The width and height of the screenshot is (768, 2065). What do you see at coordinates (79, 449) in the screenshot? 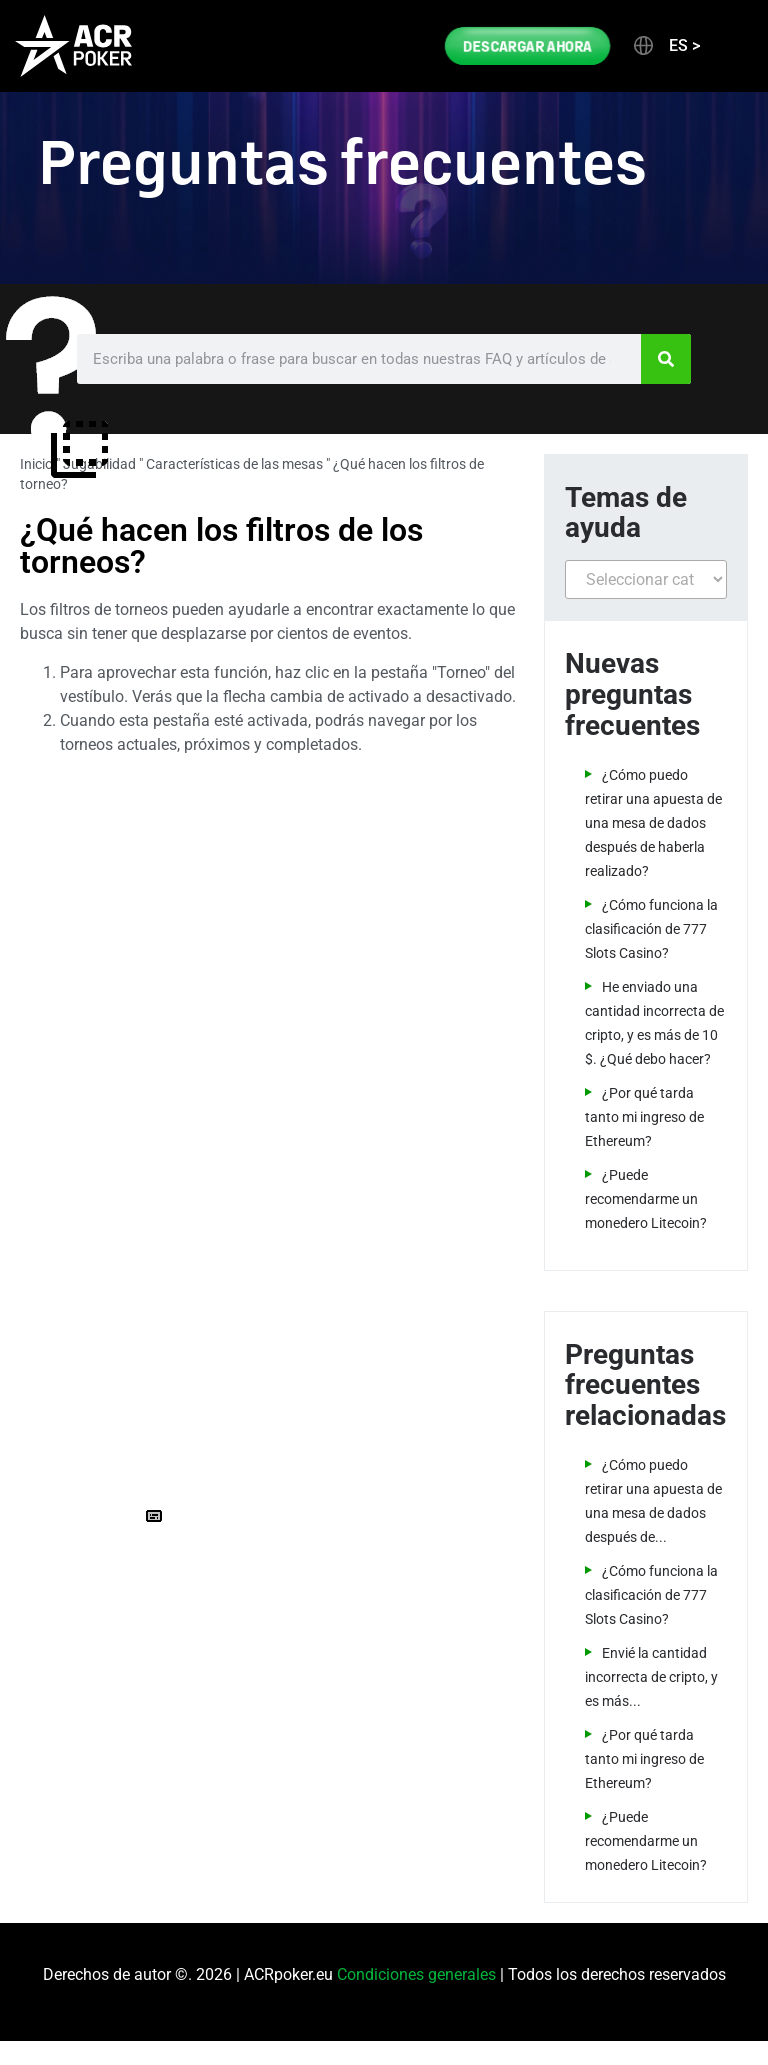
I see `send element to back layer` at bounding box center [79, 449].